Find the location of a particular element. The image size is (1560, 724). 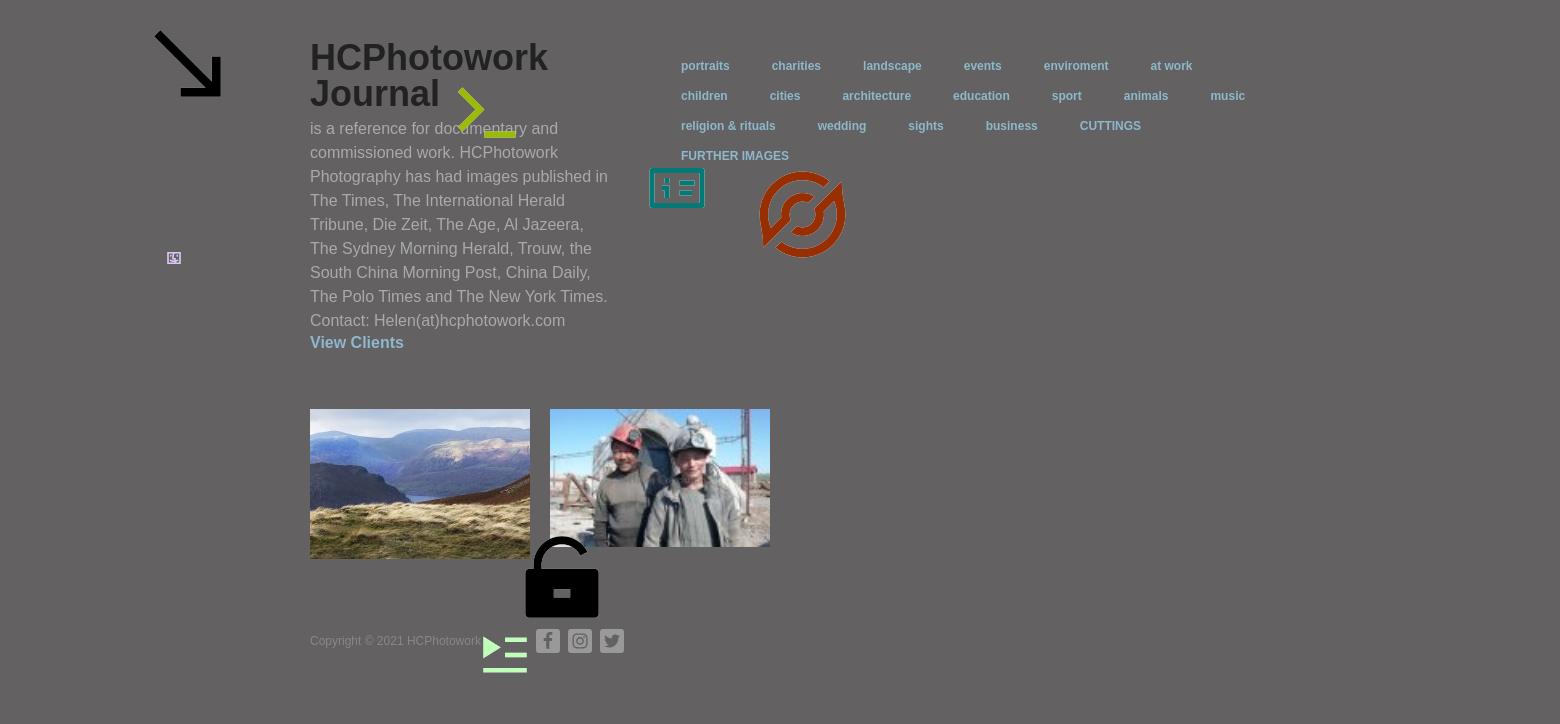

open command line interface is located at coordinates (487, 109).